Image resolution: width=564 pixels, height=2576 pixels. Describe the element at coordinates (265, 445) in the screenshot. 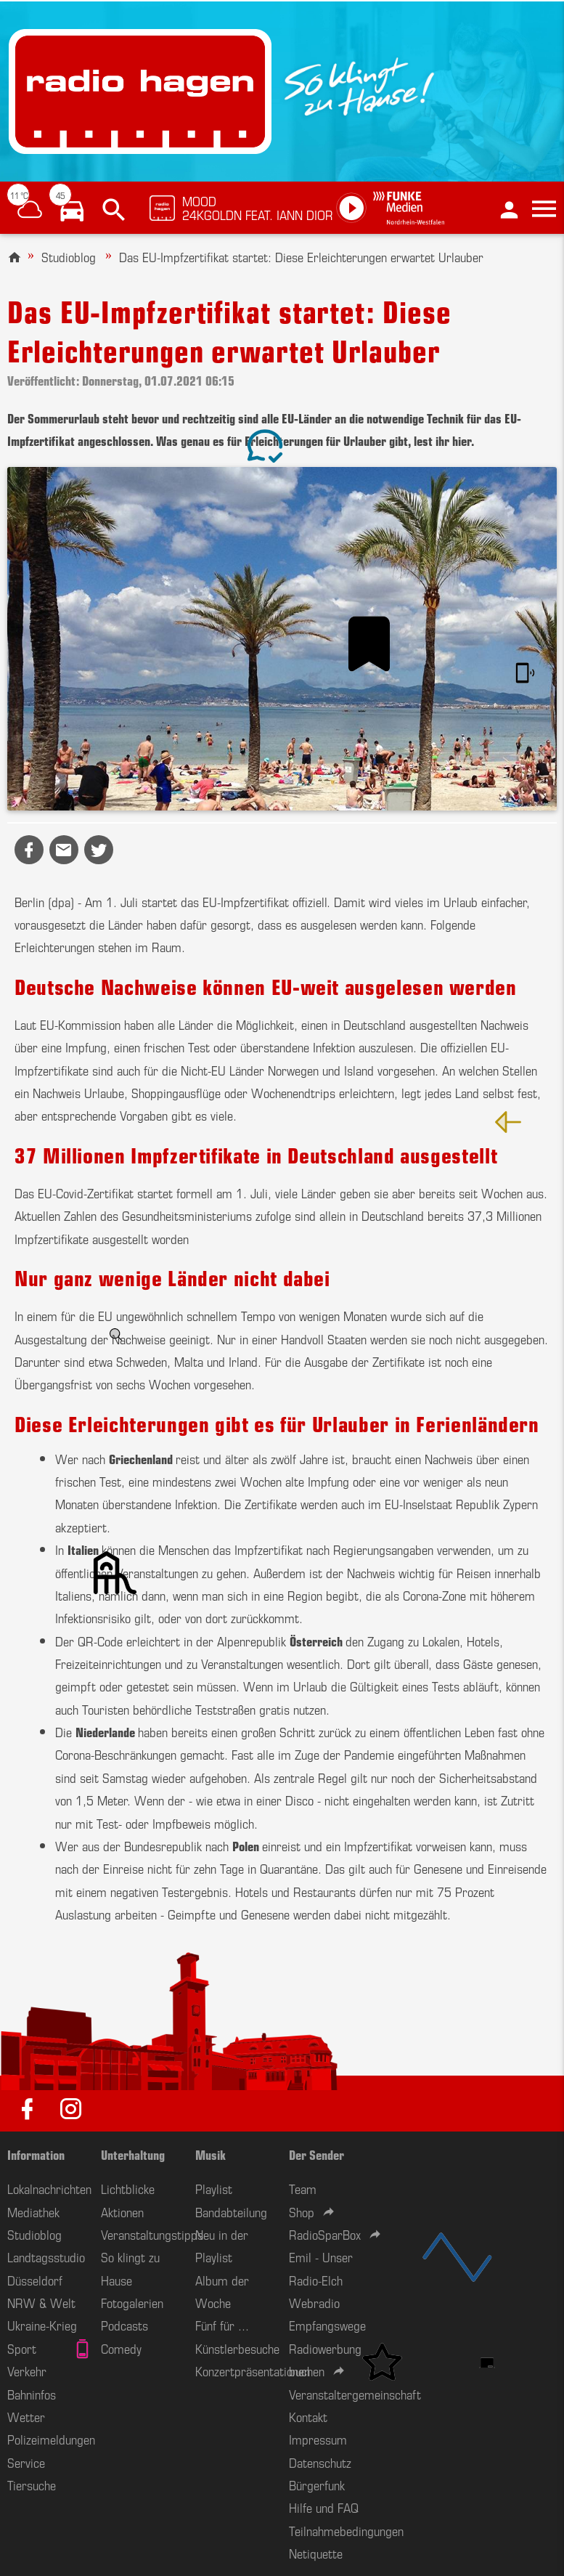

I see `message sent successfully` at that location.